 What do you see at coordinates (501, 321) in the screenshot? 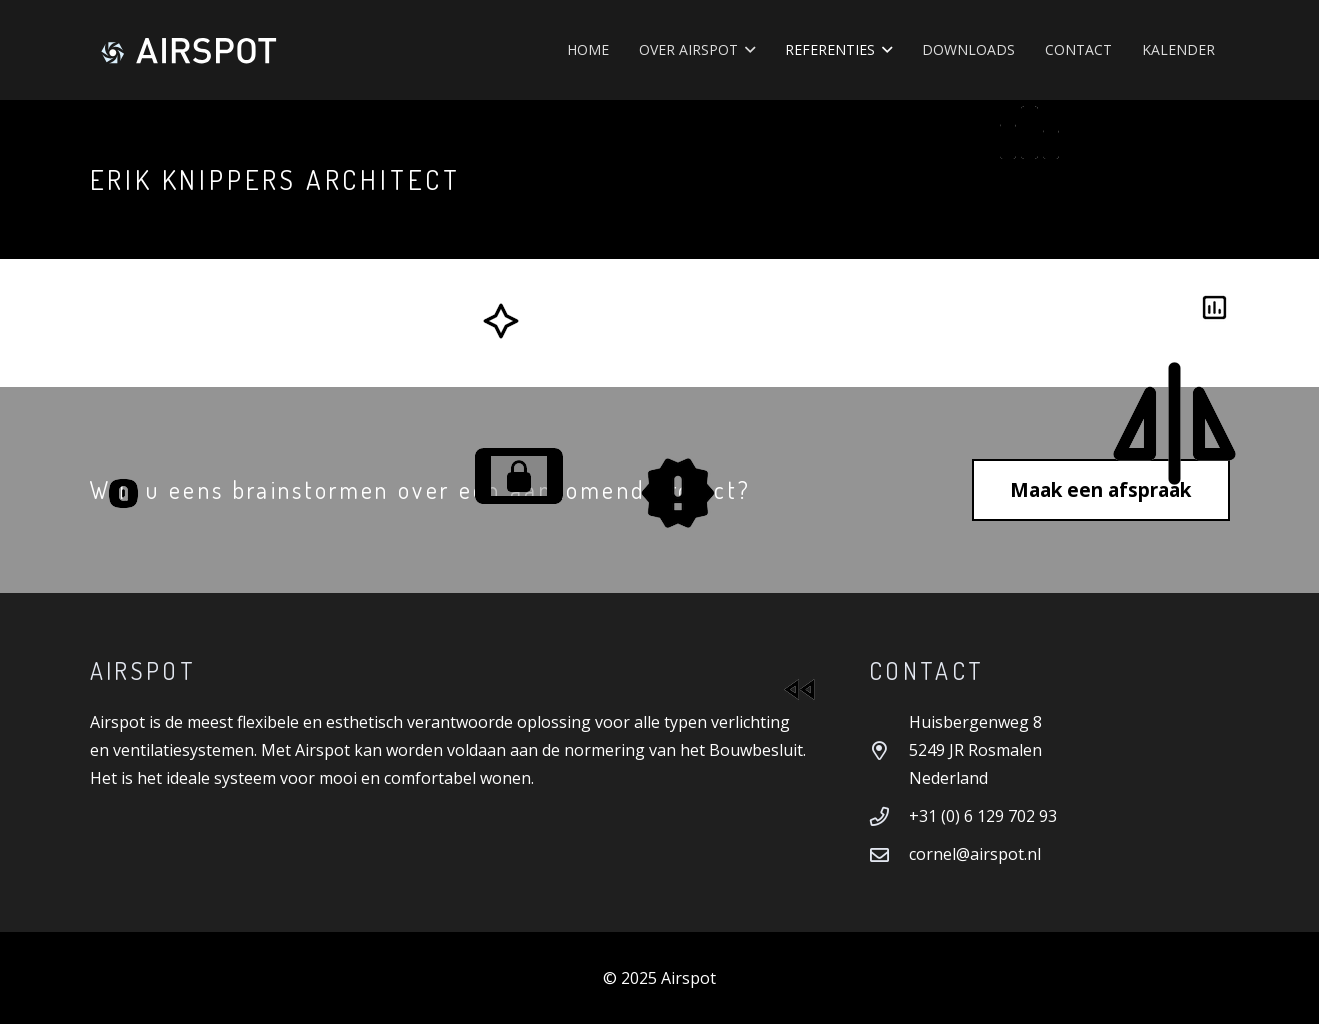
I see `add a sparkle or highlight effect` at bounding box center [501, 321].